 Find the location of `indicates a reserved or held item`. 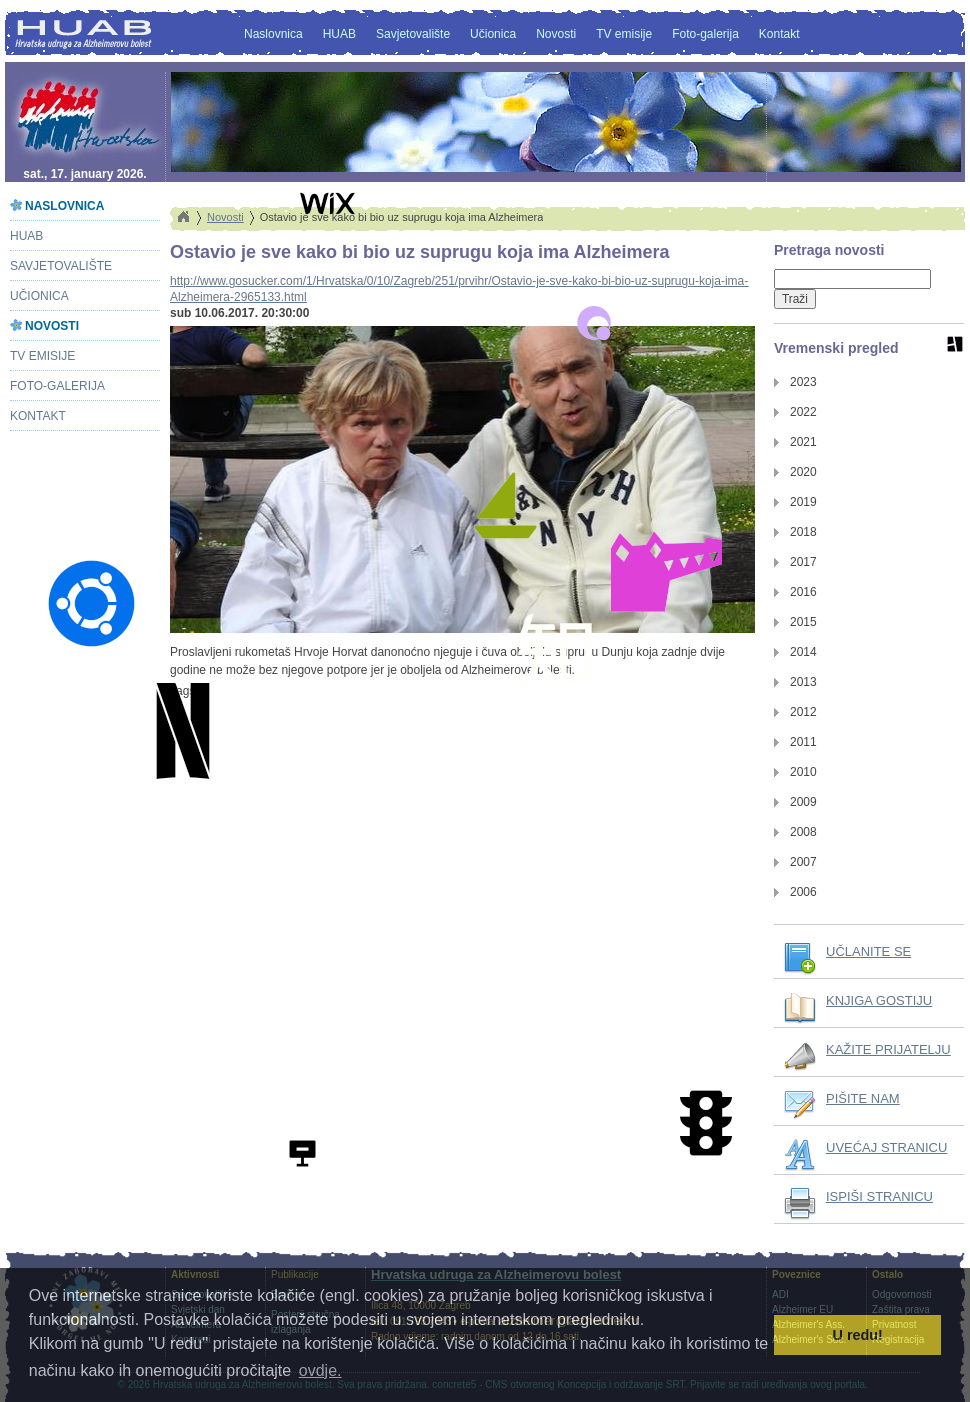

indicates a reserved or held item is located at coordinates (302, 1153).